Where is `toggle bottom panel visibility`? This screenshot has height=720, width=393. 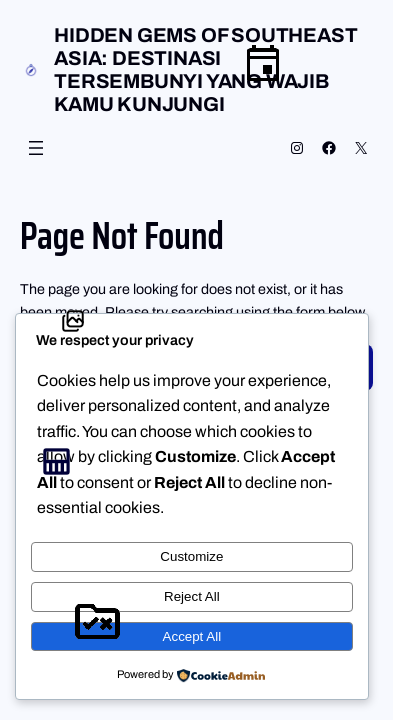
toggle bottom panel visibility is located at coordinates (56, 461).